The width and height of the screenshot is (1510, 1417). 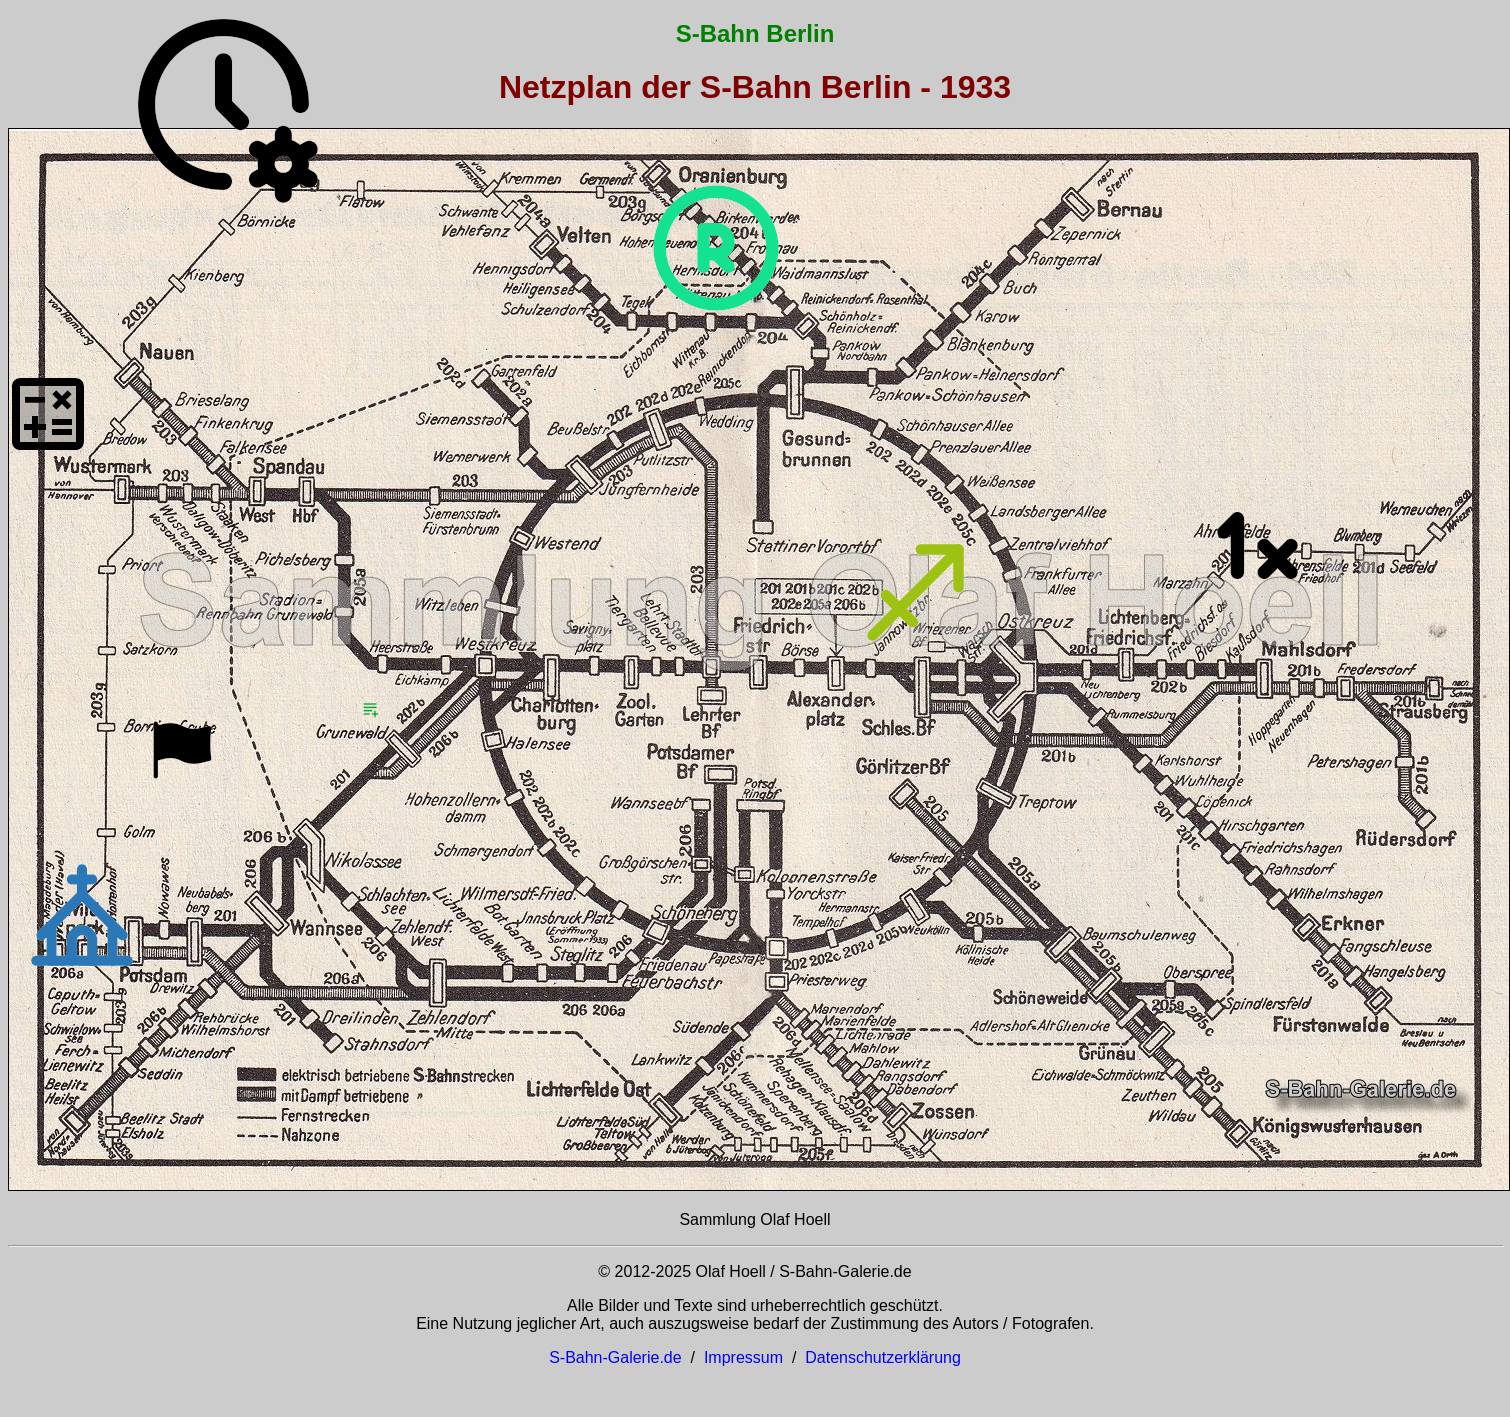 What do you see at coordinates (716, 248) in the screenshot?
I see `indicates a registered trademark` at bounding box center [716, 248].